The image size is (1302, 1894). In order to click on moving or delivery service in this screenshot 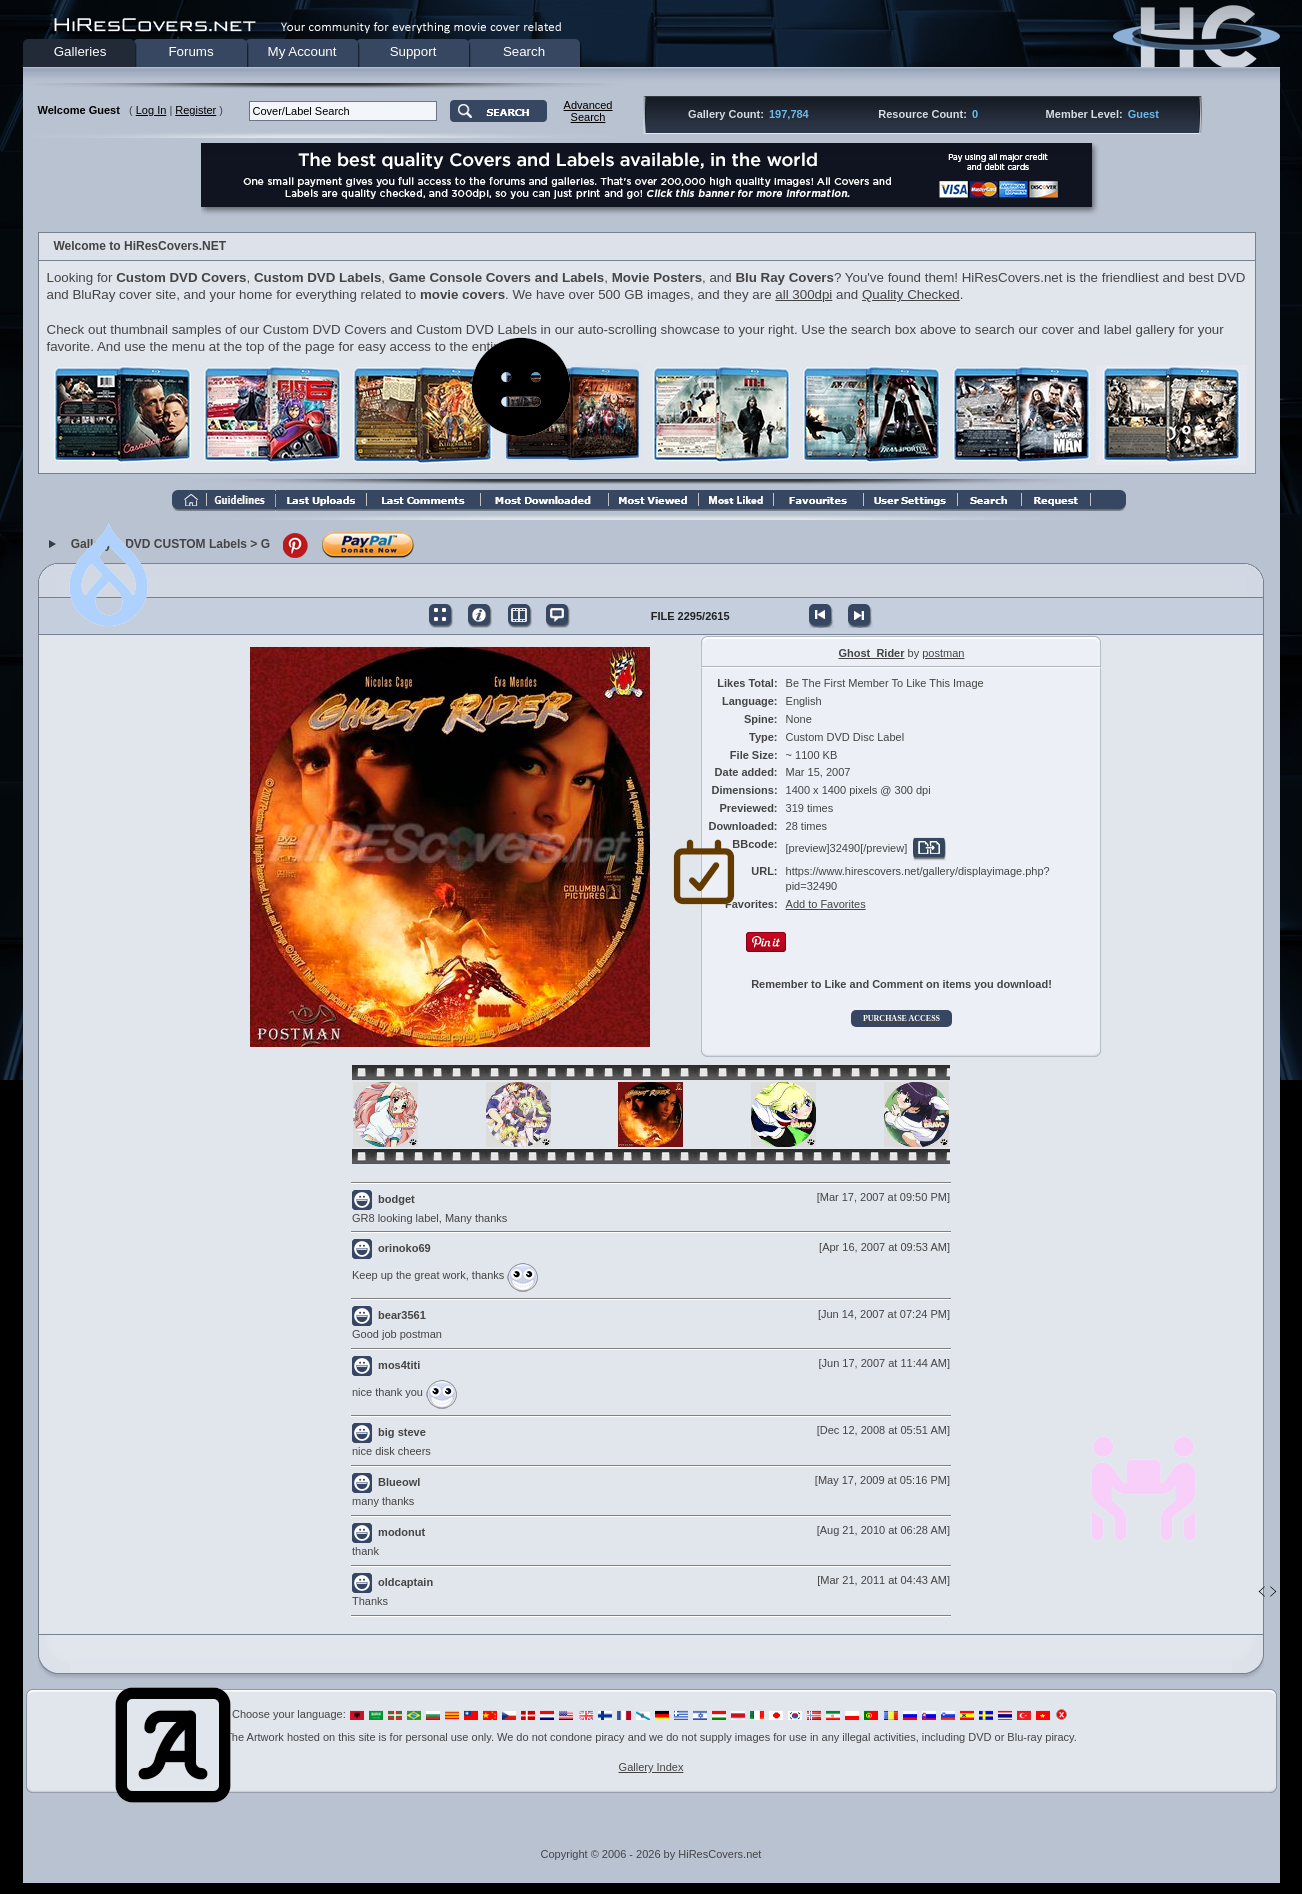, I will do `click(1143, 1488)`.